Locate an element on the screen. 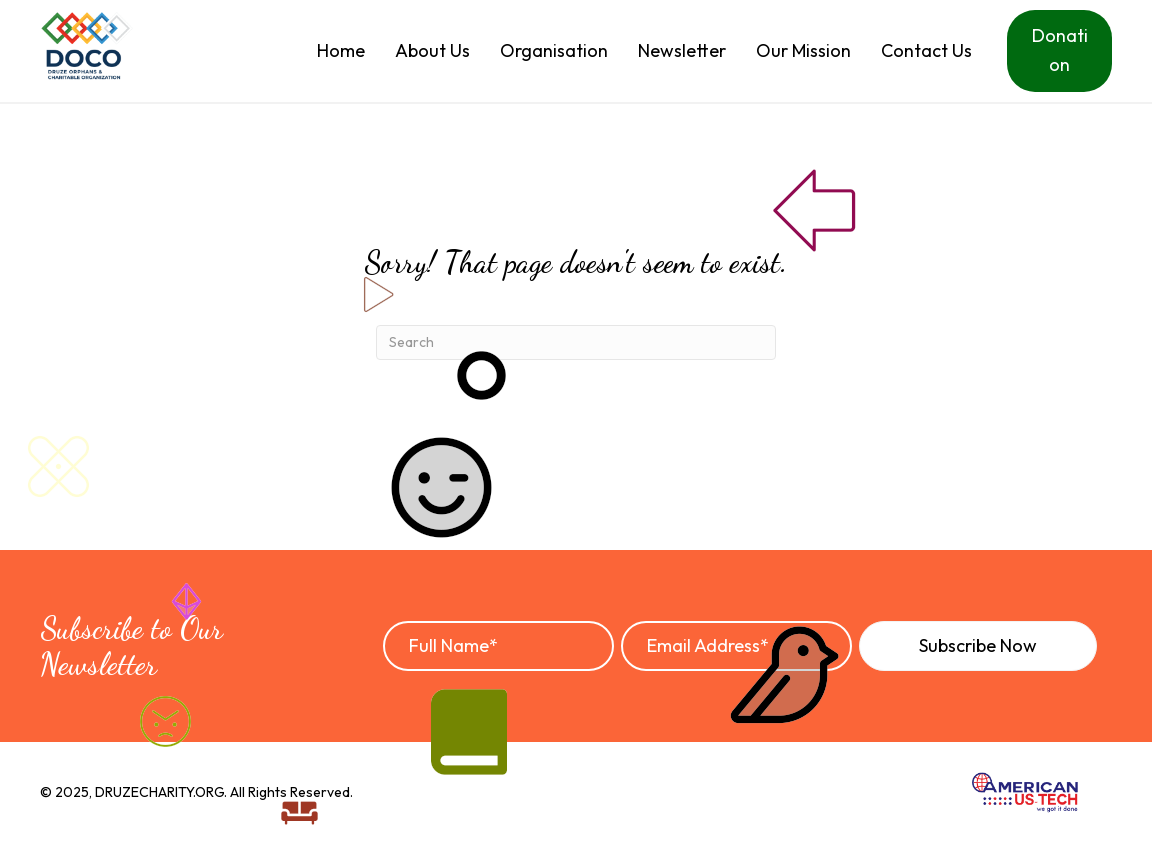 The image size is (1152, 851). indicates an unread notification or new item is located at coordinates (481, 375).